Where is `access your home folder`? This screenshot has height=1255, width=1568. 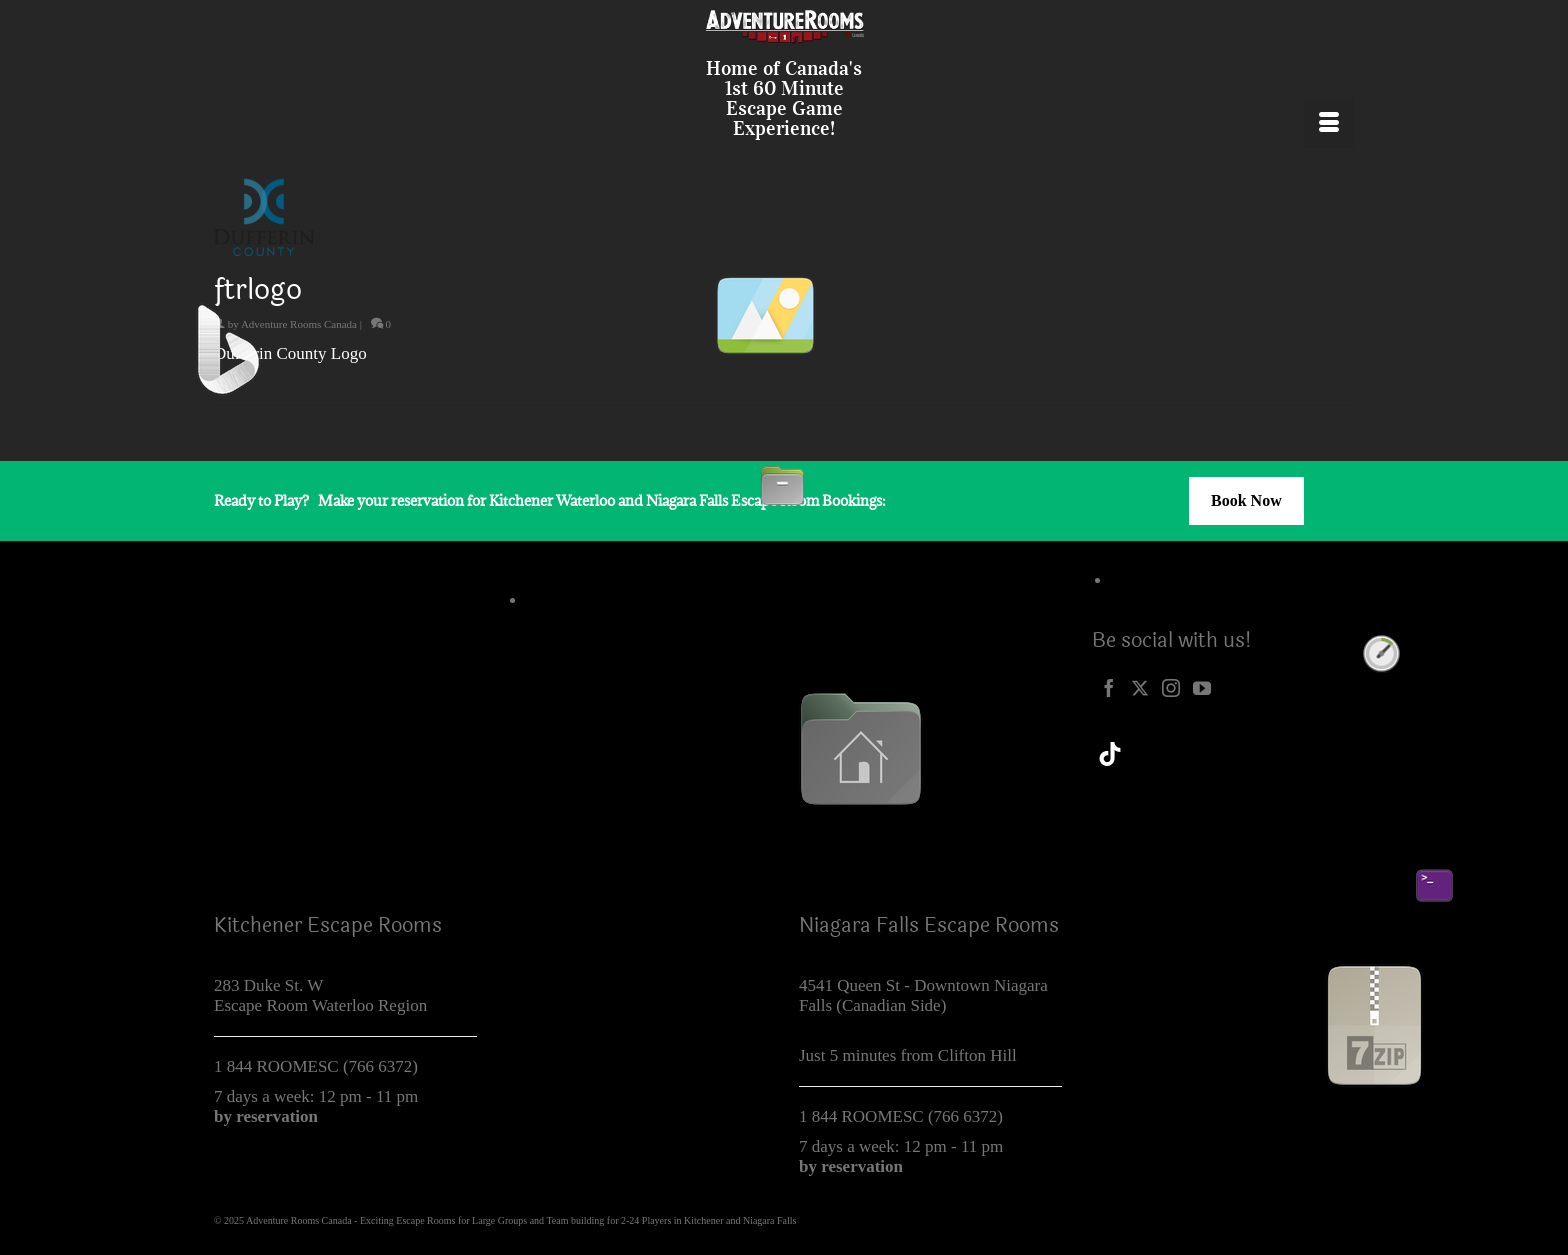 access your home folder is located at coordinates (861, 749).